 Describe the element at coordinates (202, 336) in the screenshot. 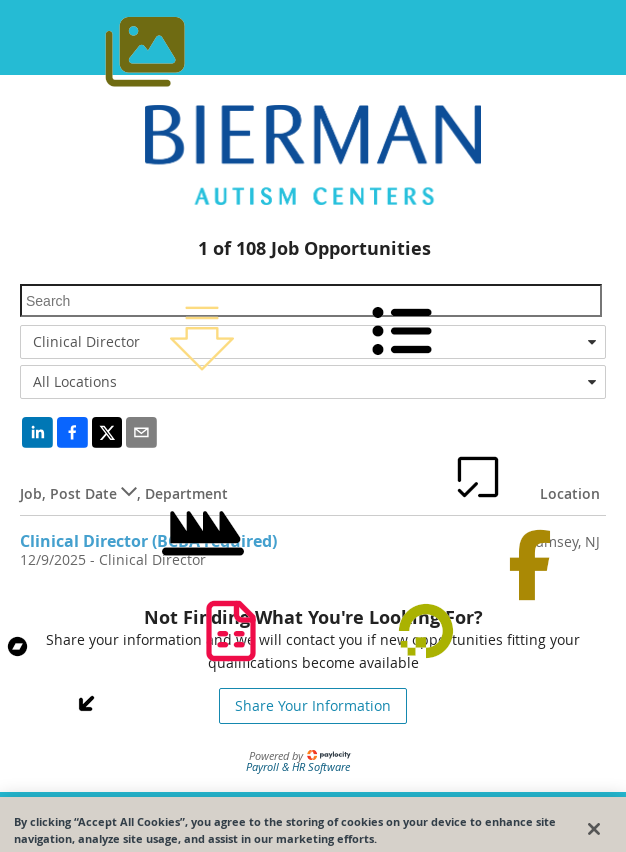

I see `download file or content` at that location.